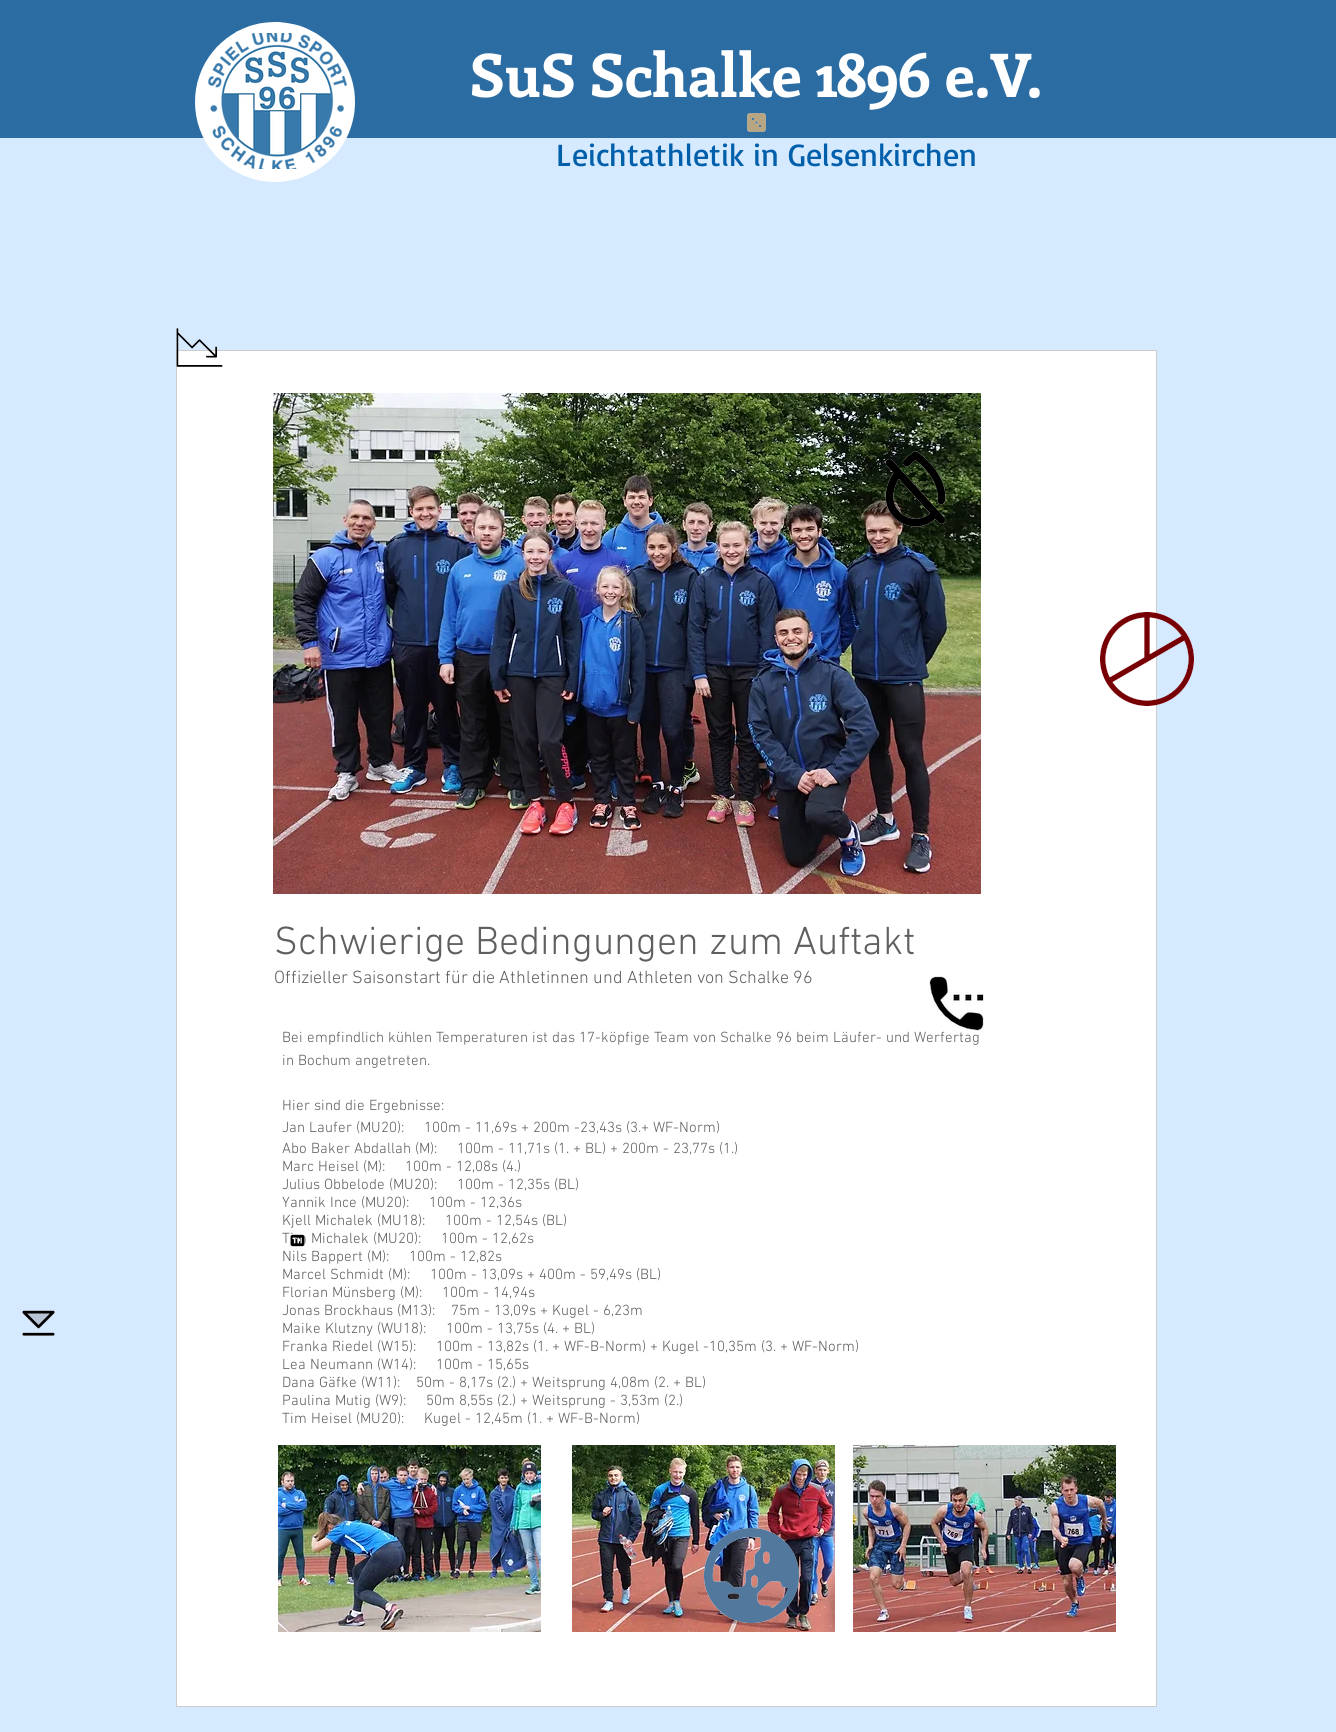 The image size is (1336, 1732). What do you see at coordinates (1147, 659) in the screenshot?
I see `view analytics or statistics breakdown` at bounding box center [1147, 659].